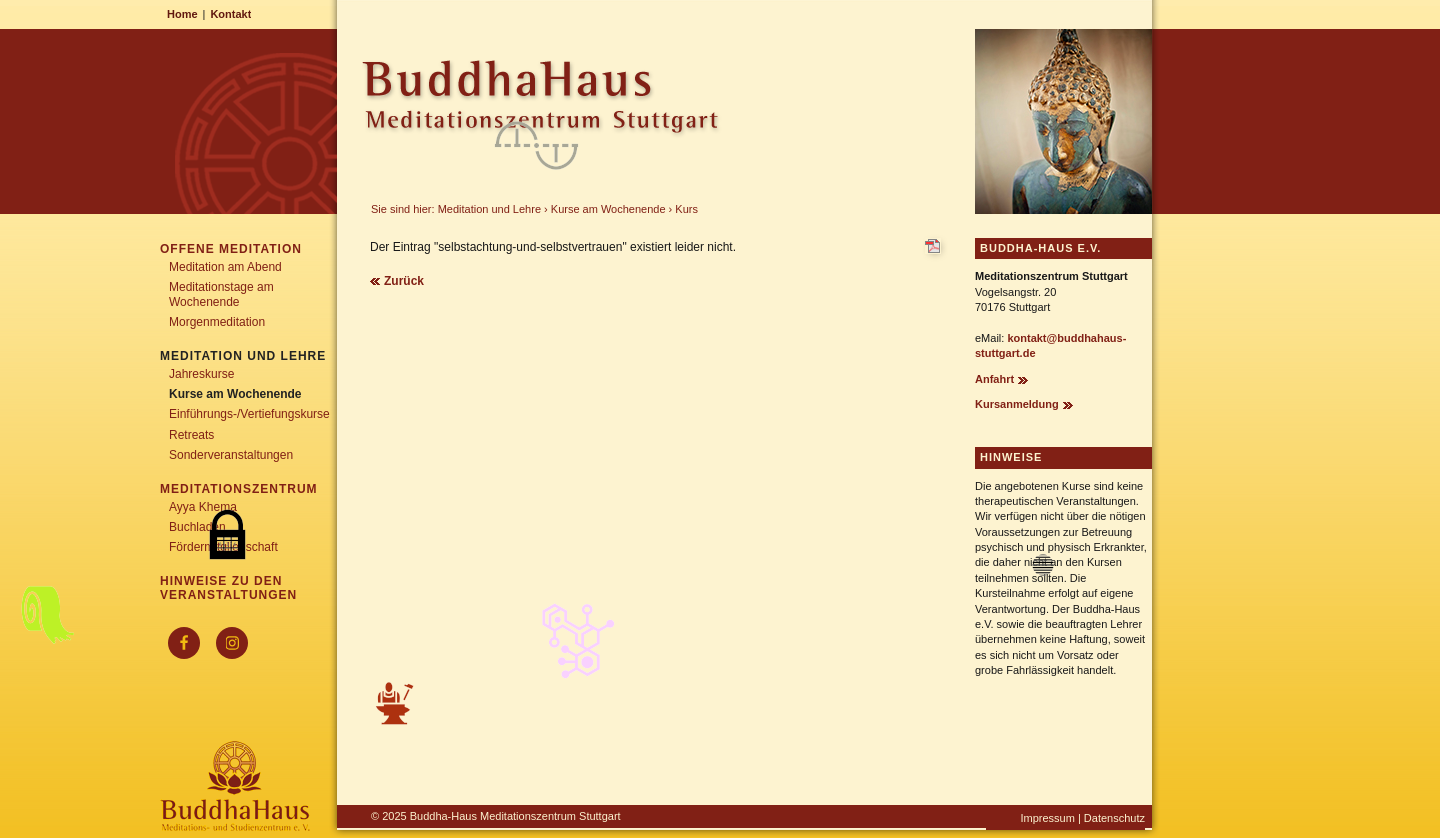 Image resolution: width=1440 pixels, height=838 pixels. I want to click on access the blacksmith shop or crafting station, so click(393, 703).